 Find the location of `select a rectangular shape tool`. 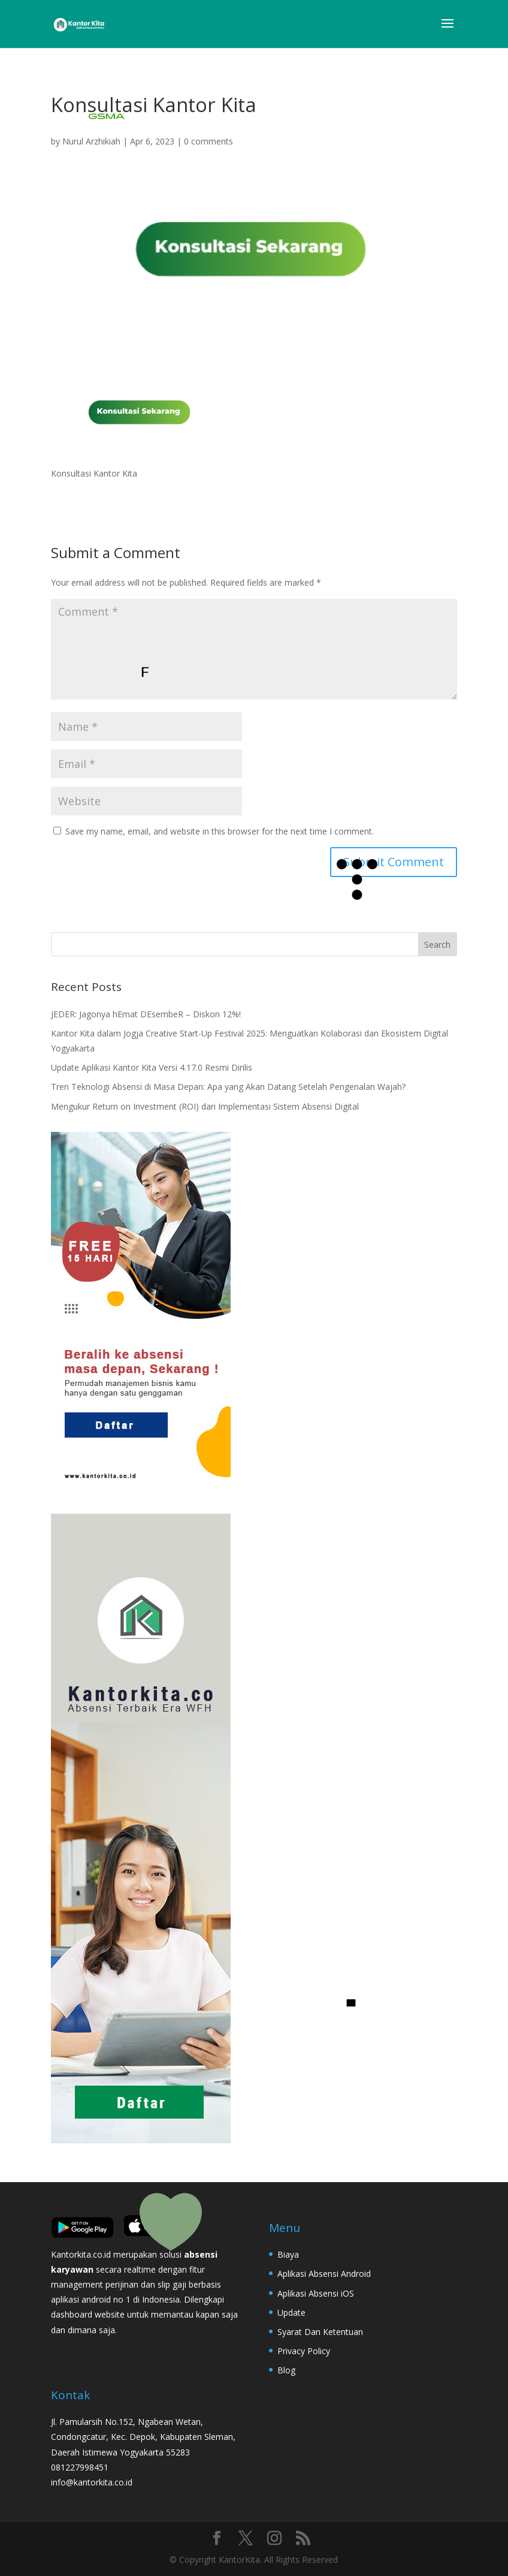

select a rectangular shape tool is located at coordinates (351, 2003).